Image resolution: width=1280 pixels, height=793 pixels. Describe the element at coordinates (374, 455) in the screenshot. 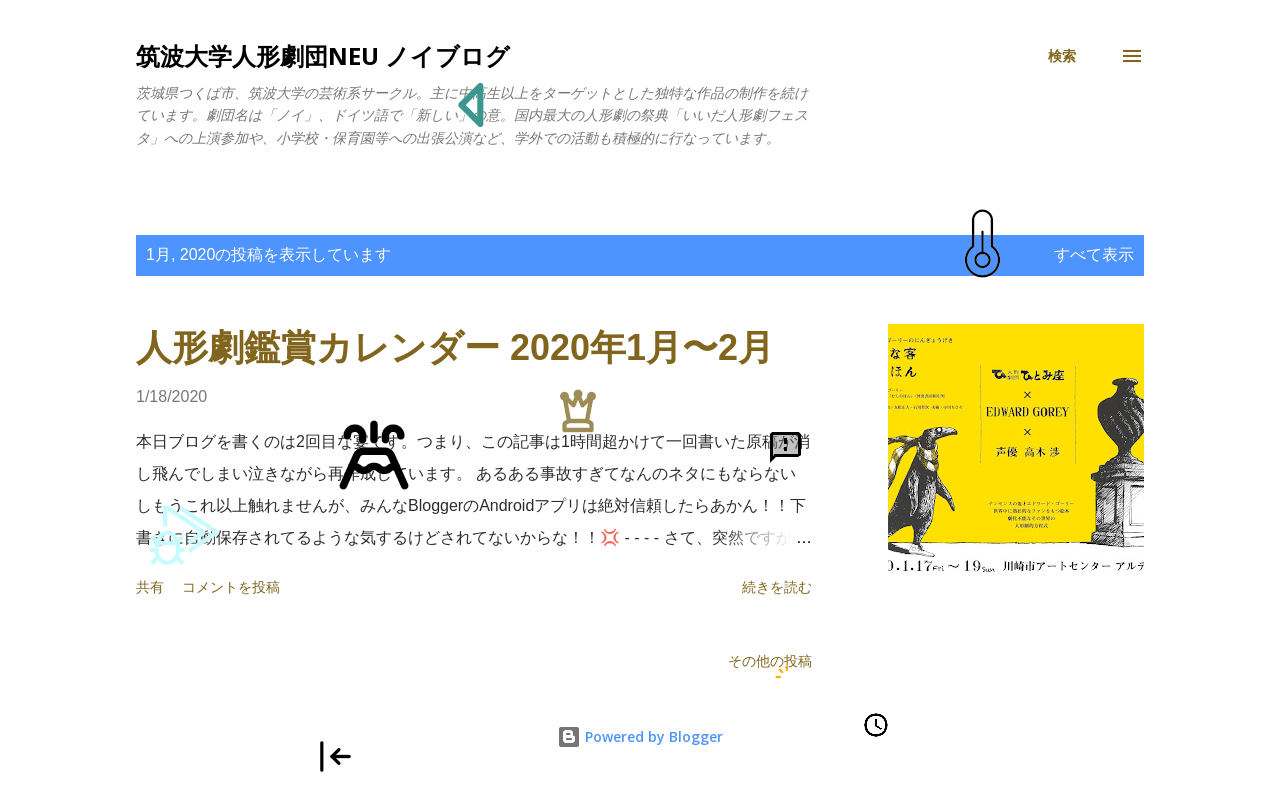

I see `indicates volcanic or geothermal activity` at that location.